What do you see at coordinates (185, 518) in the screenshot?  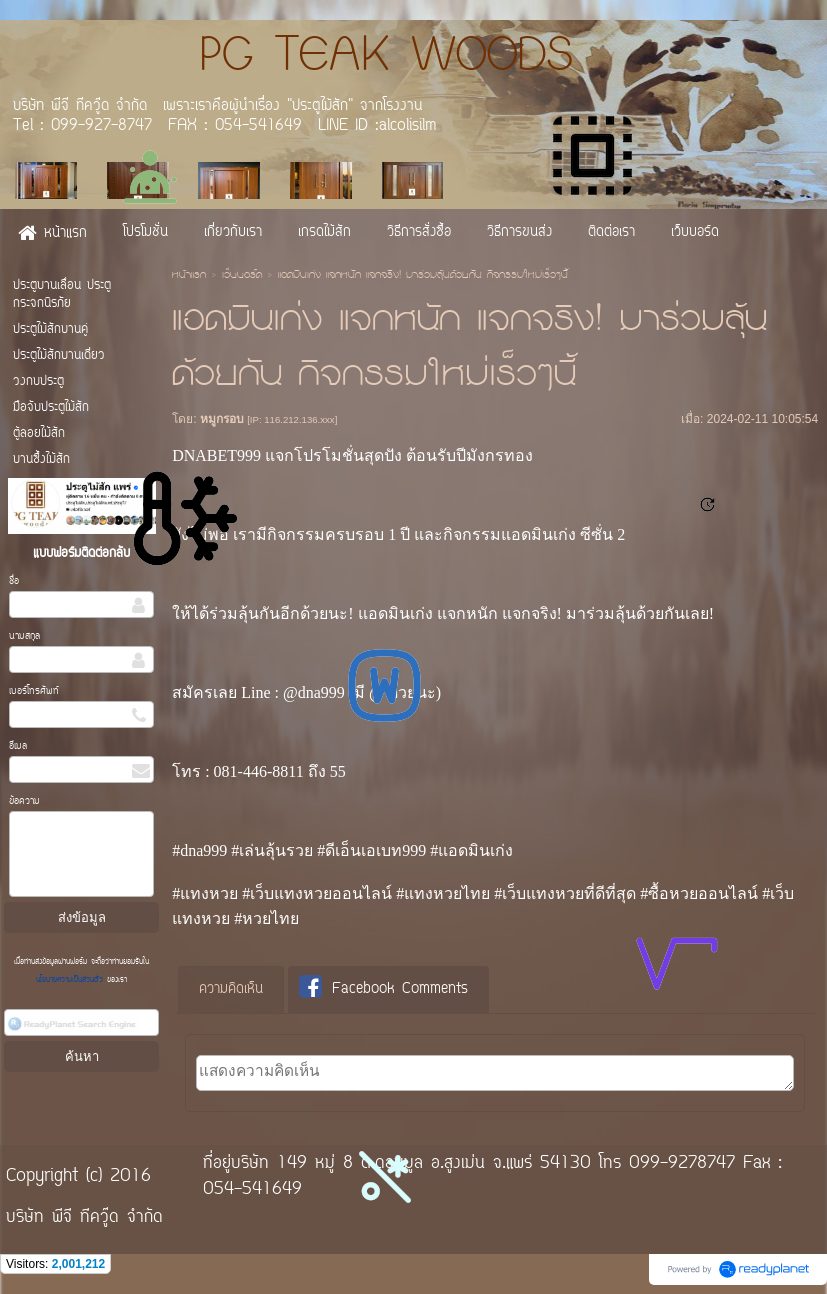 I see `indicates cold or freezing temperature` at bounding box center [185, 518].